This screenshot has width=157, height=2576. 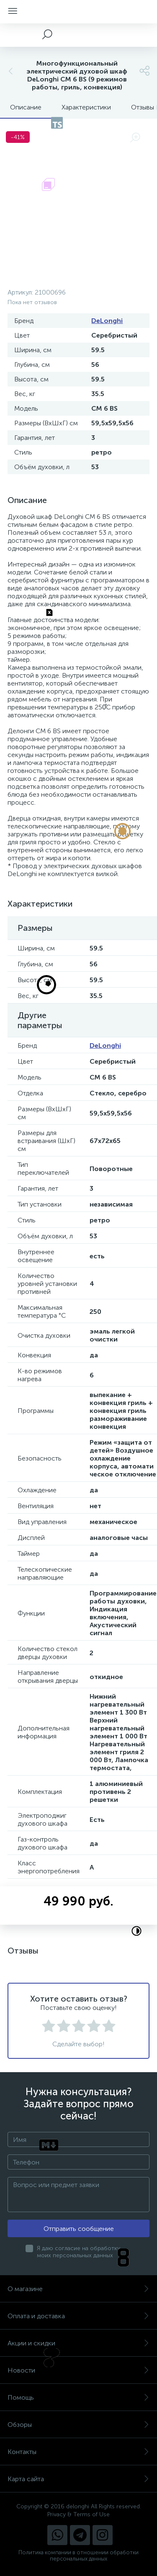 I want to click on typescript programming language logo, so click(x=57, y=123).